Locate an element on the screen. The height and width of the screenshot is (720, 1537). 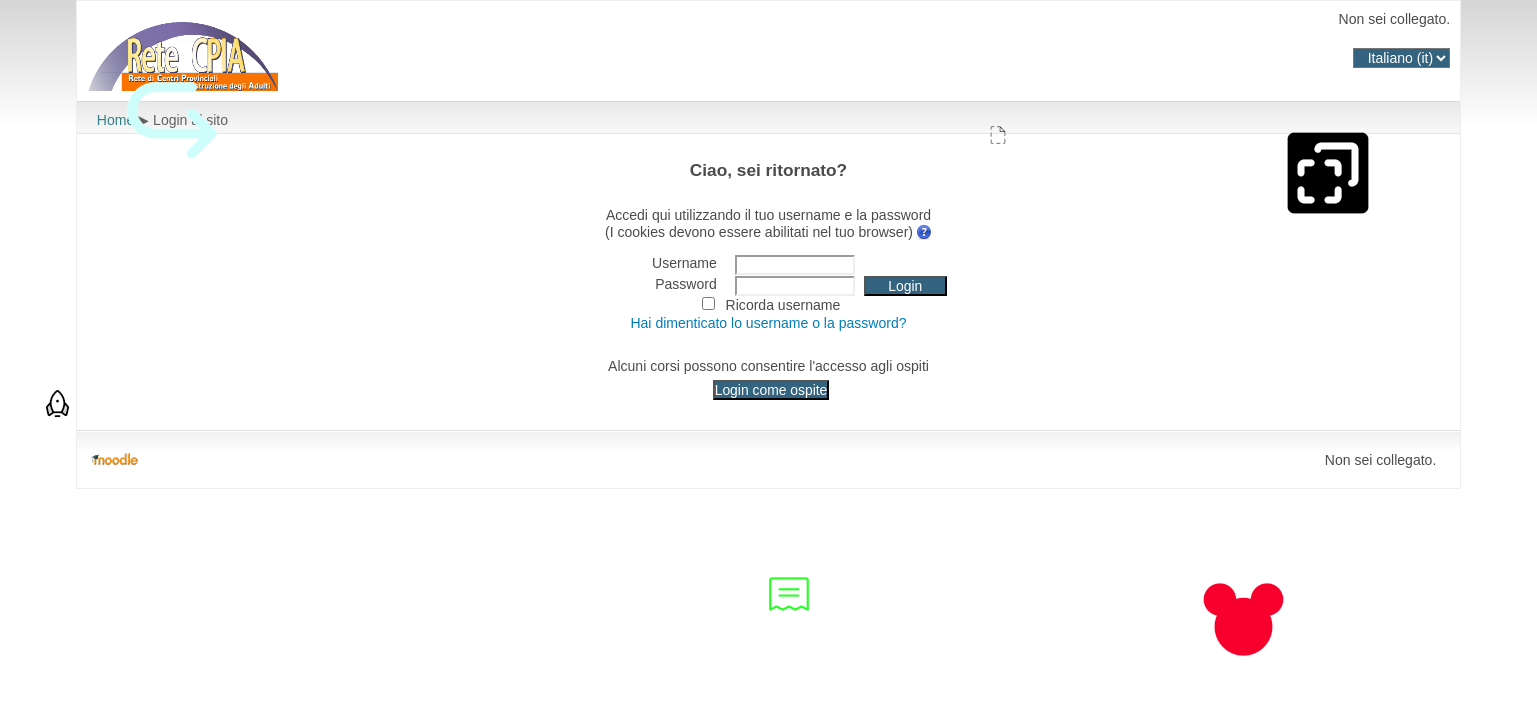
bring selection to front layer is located at coordinates (1328, 173).